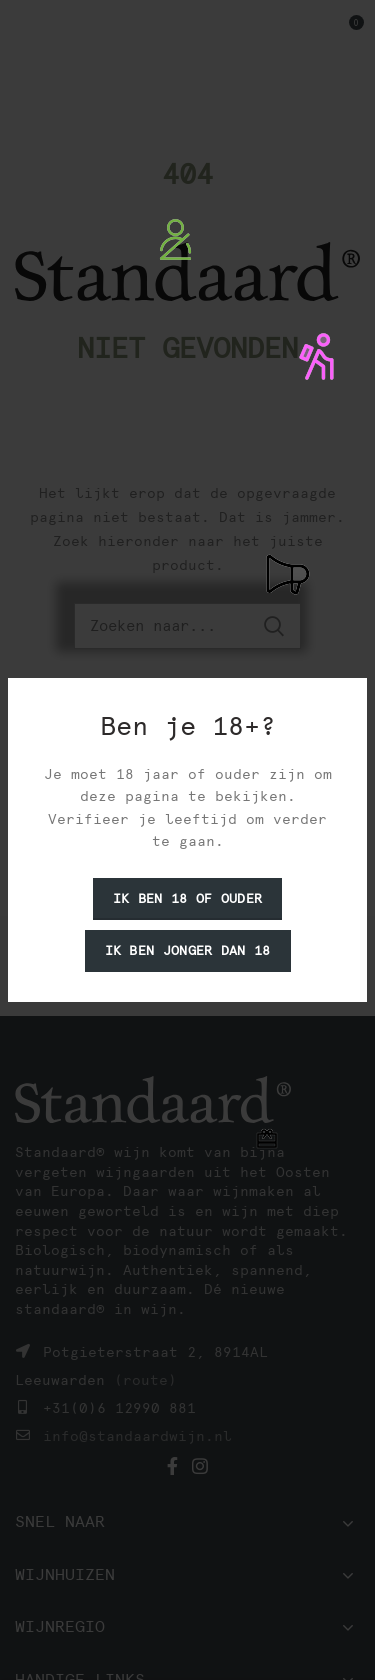  What do you see at coordinates (318, 356) in the screenshot?
I see `access hiking trails or outdoor activities` at bounding box center [318, 356].